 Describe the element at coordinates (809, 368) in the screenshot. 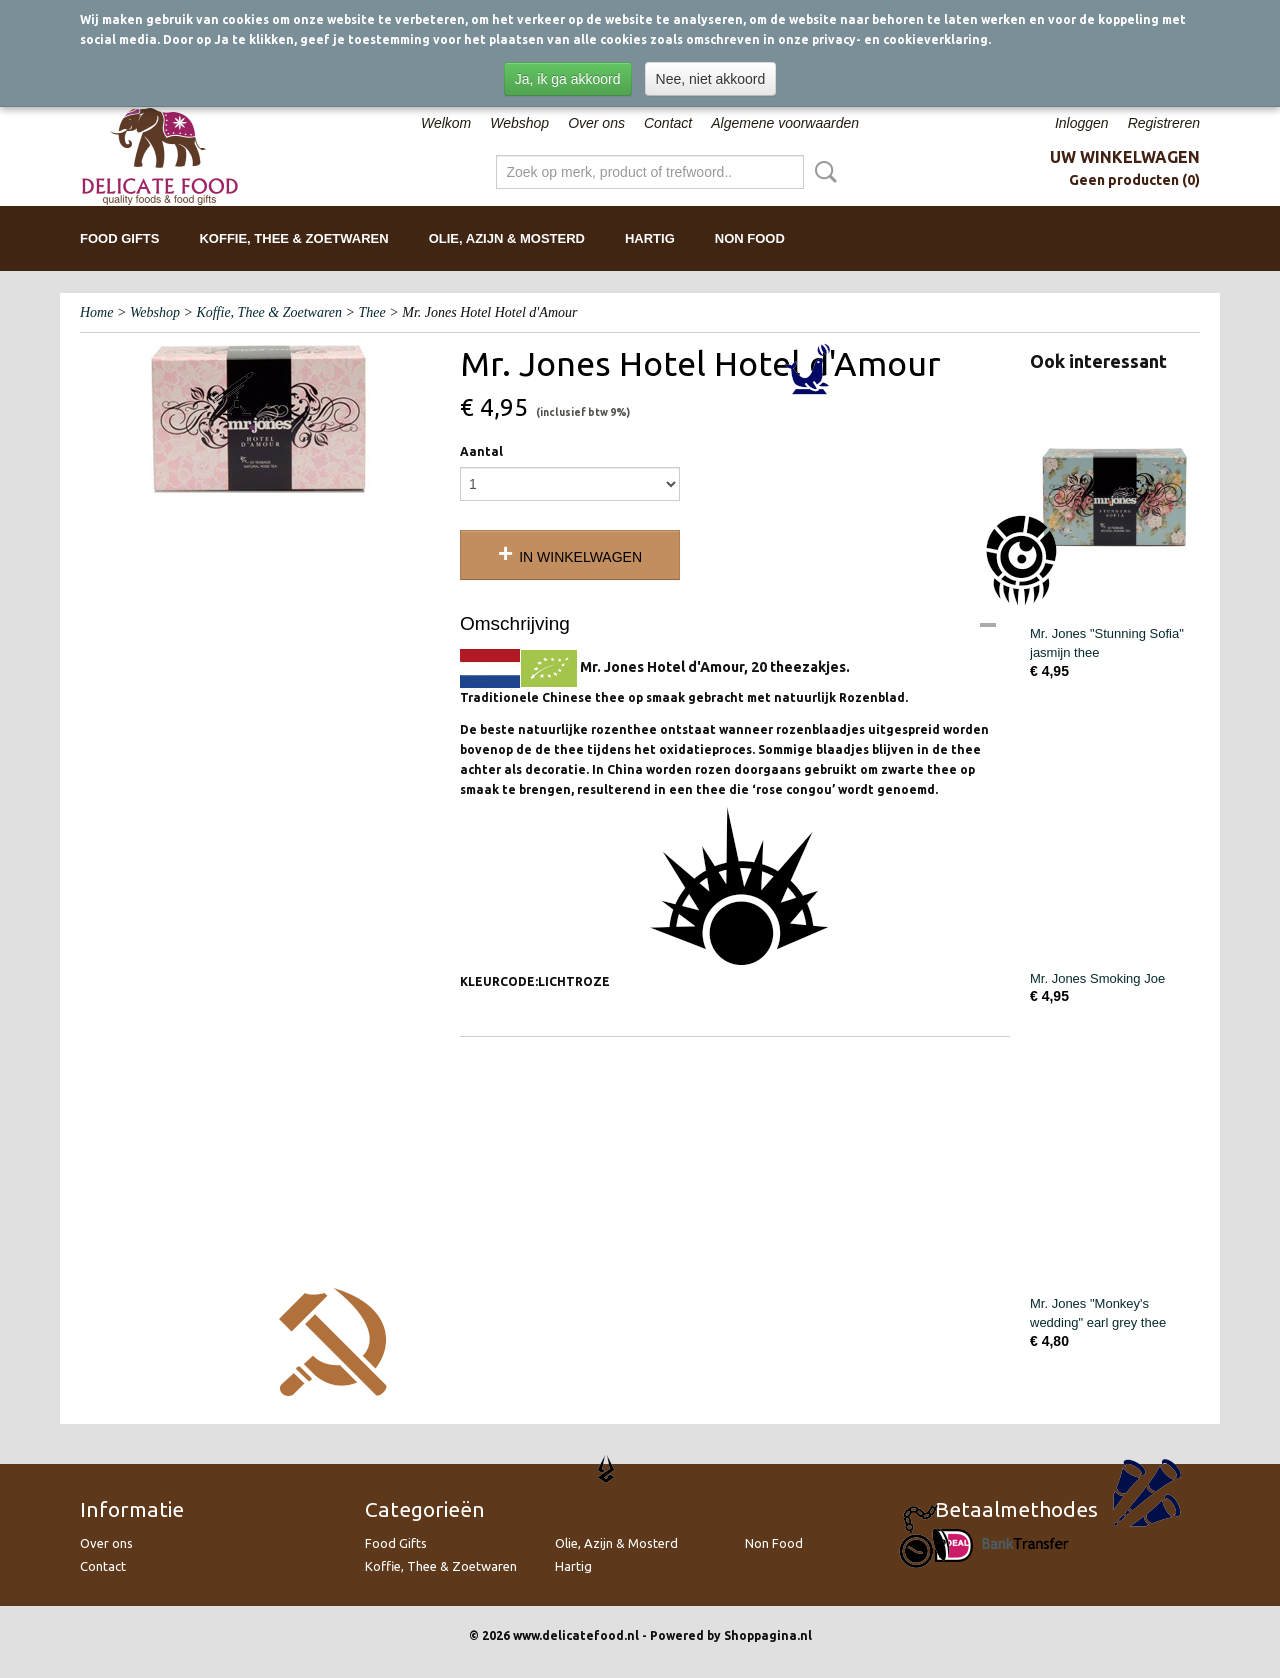

I see `decorative icon representing circus or entertainment games` at that location.